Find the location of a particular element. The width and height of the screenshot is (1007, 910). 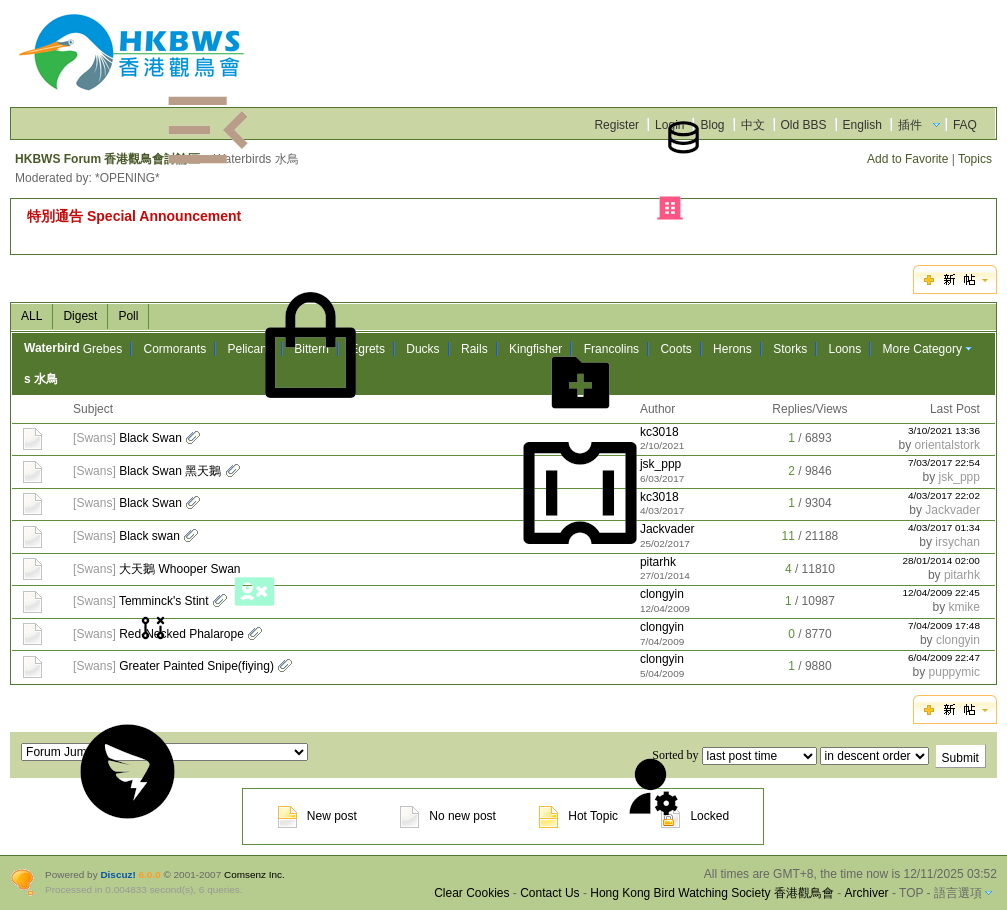

view available coupons or vouchers is located at coordinates (580, 493).